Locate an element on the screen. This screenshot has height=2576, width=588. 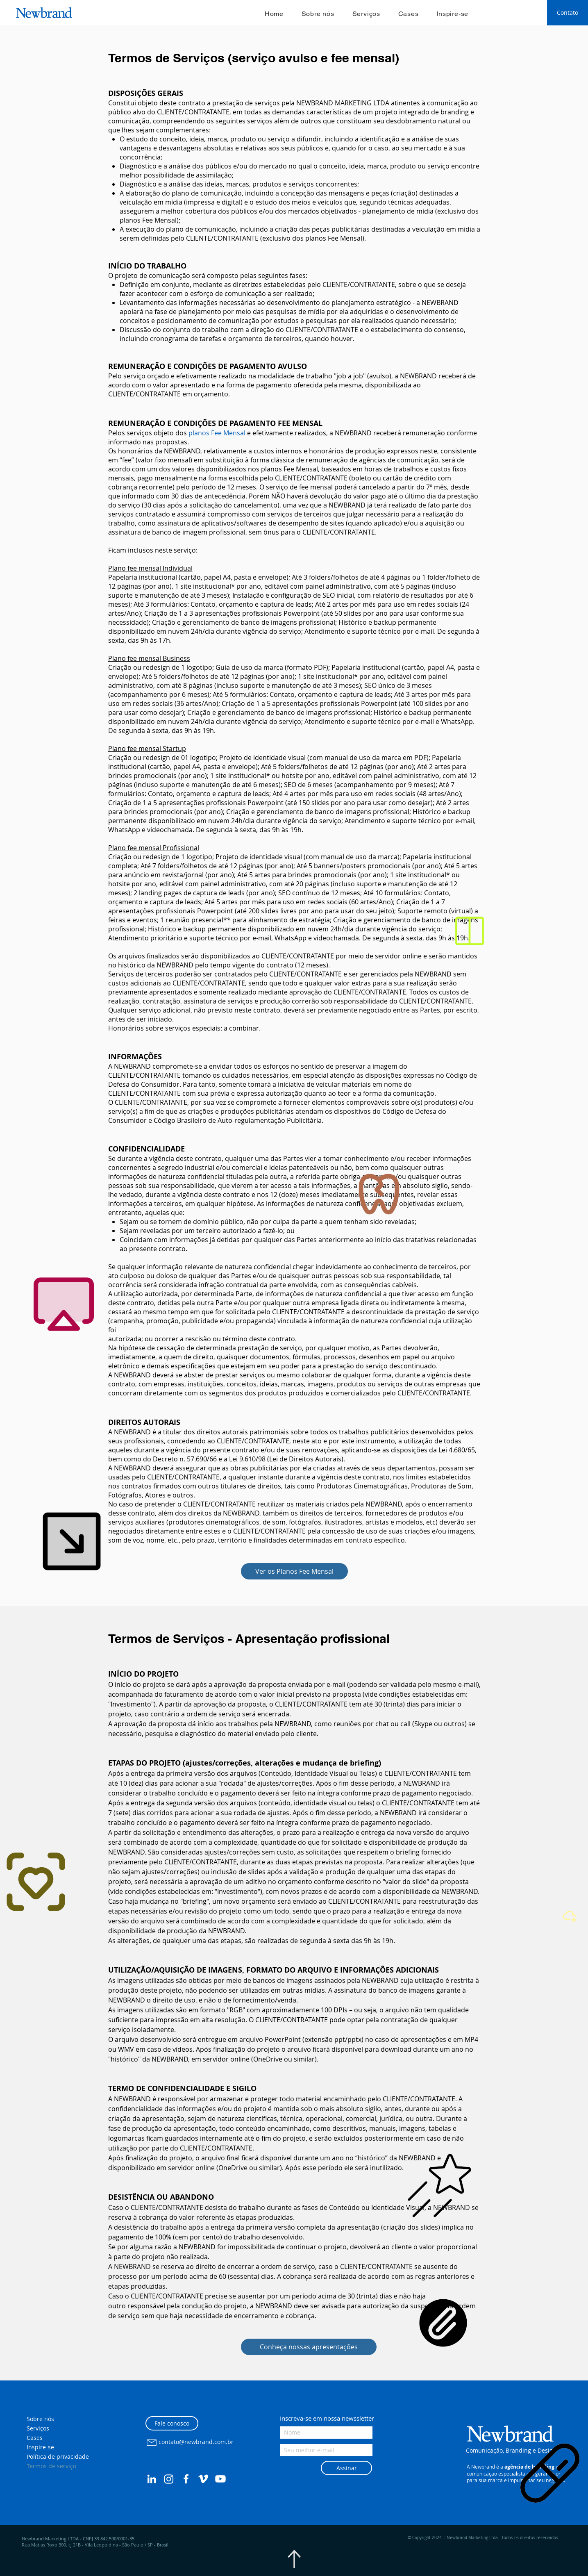
split view horizontally into two panels is located at coordinates (470, 931).